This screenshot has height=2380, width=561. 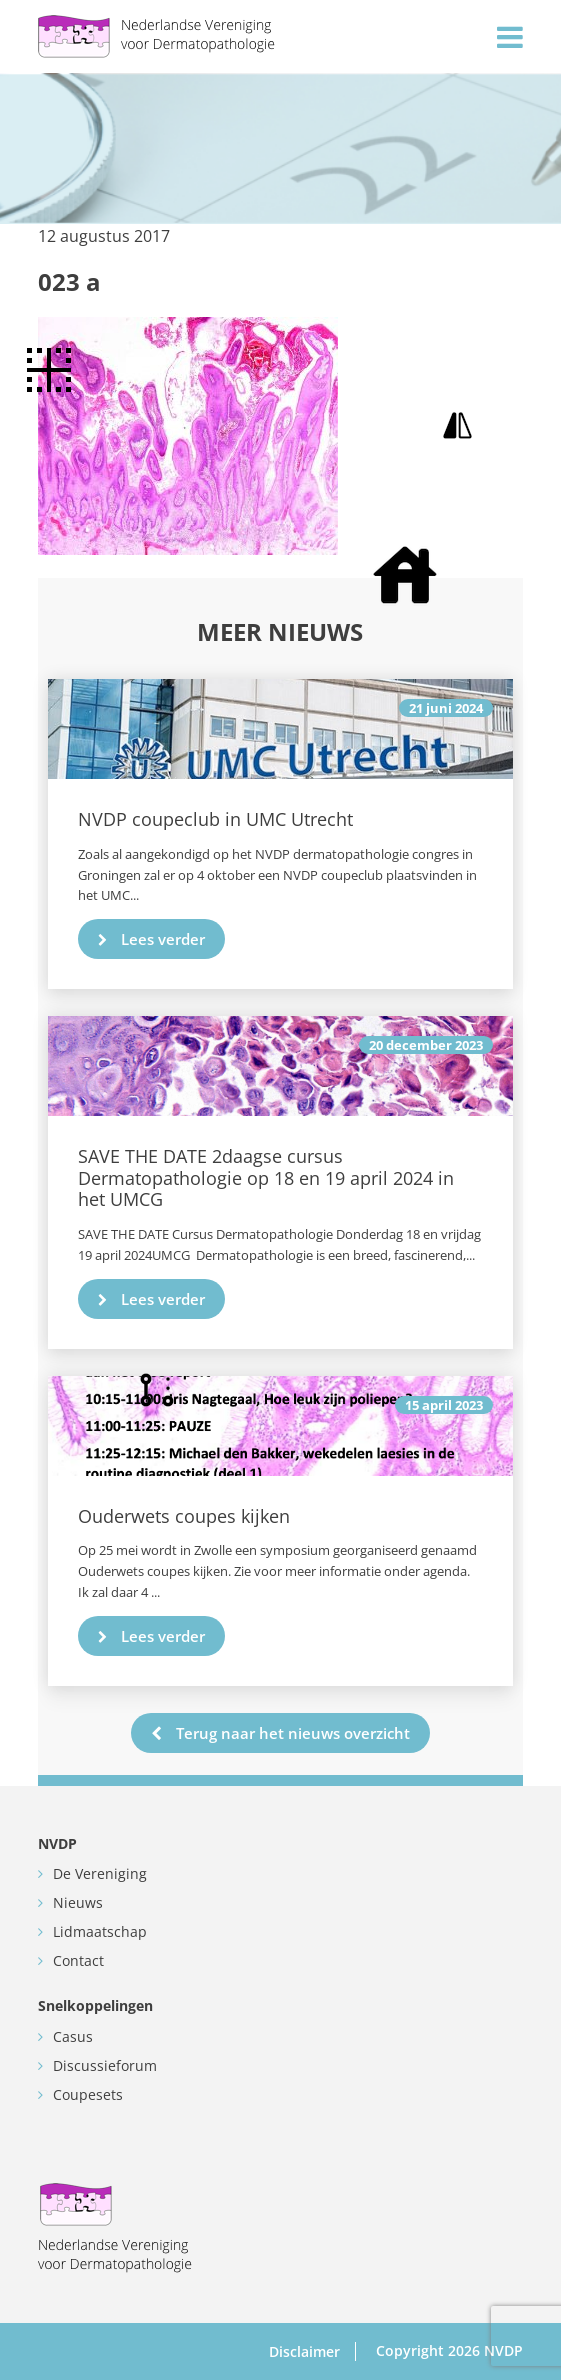 I want to click on indicates a draft pull request awaiting completion, so click(x=157, y=1390).